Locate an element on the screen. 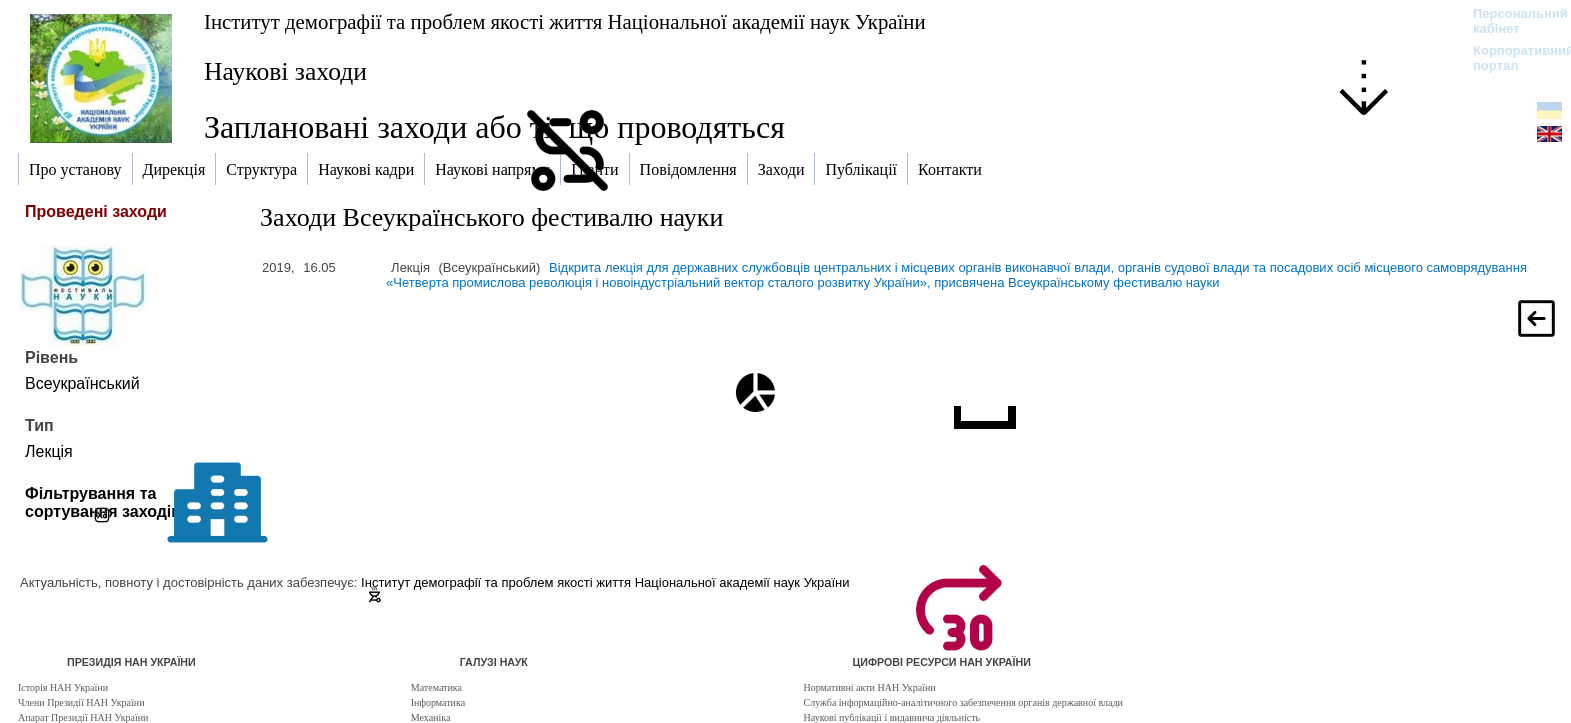 The width and height of the screenshot is (1571, 723). fetch changes from a remote git repository is located at coordinates (1361, 87).